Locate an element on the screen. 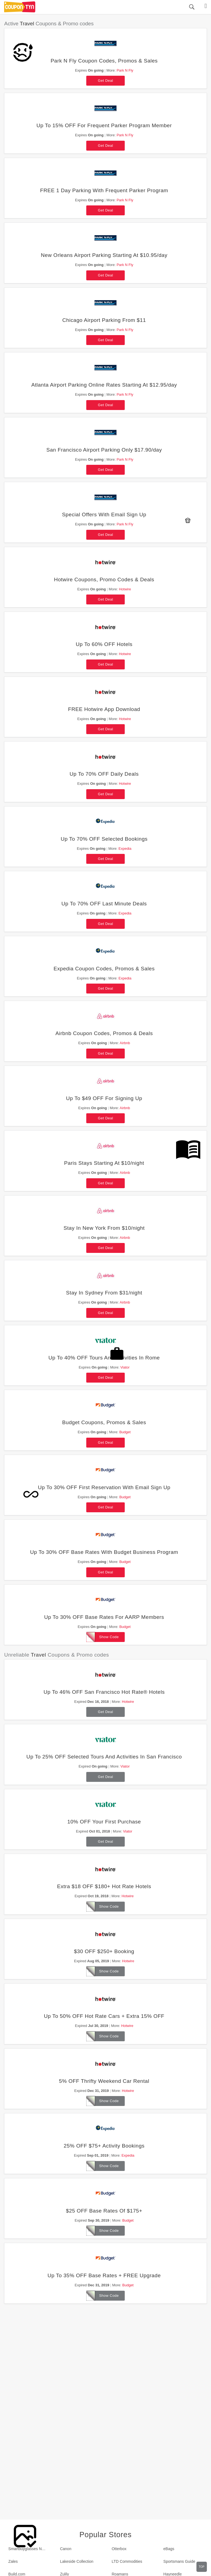  indicates unlimited or infinite option is located at coordinates (31, 1494).